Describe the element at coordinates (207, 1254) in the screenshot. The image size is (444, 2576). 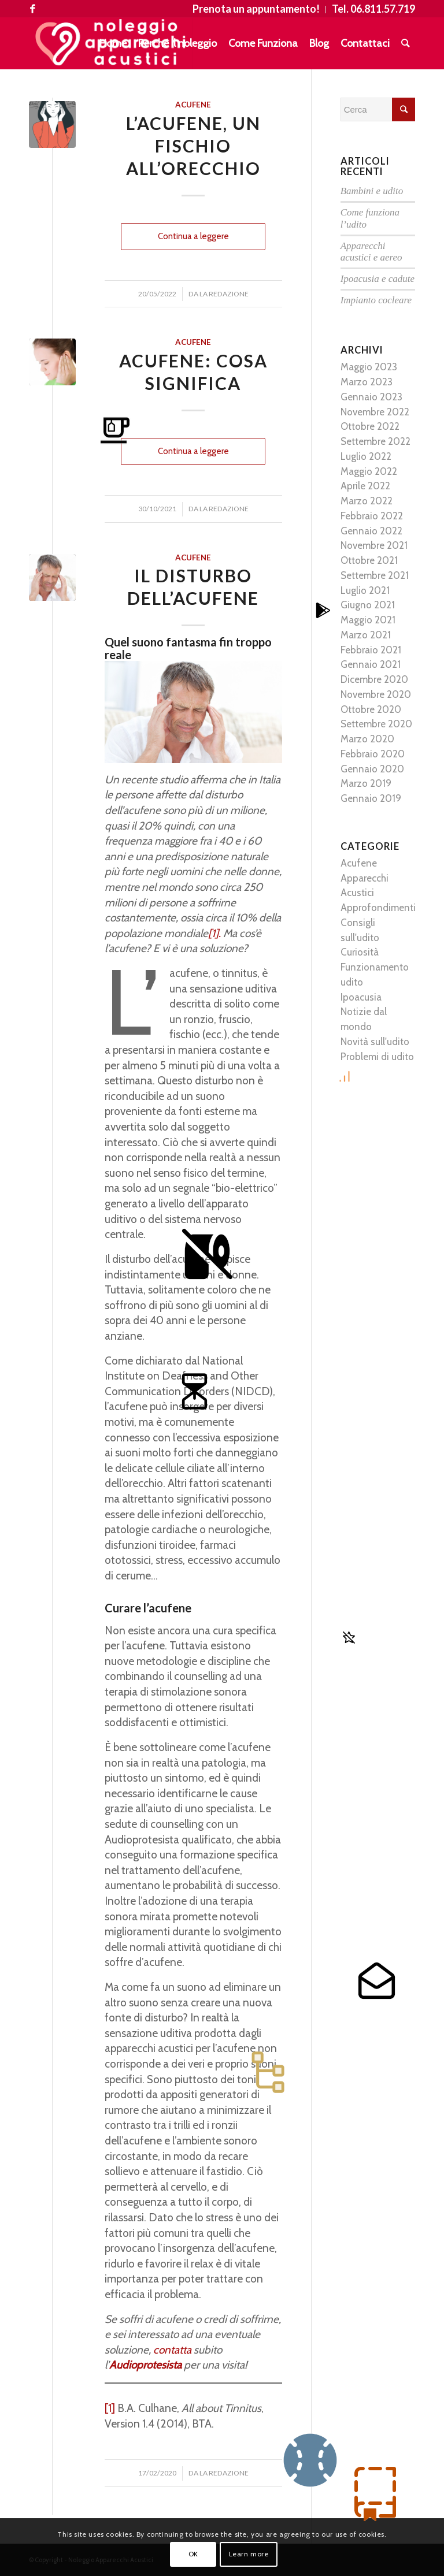
I see `indicates toilet paper is out of stock or unavailable` at that location.